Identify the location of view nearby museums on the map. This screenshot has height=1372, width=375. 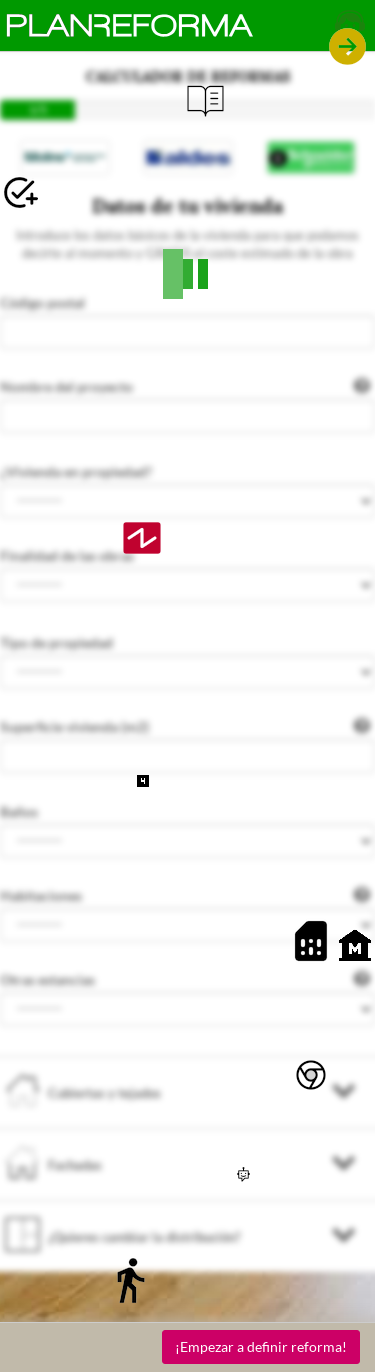
(355, 945).